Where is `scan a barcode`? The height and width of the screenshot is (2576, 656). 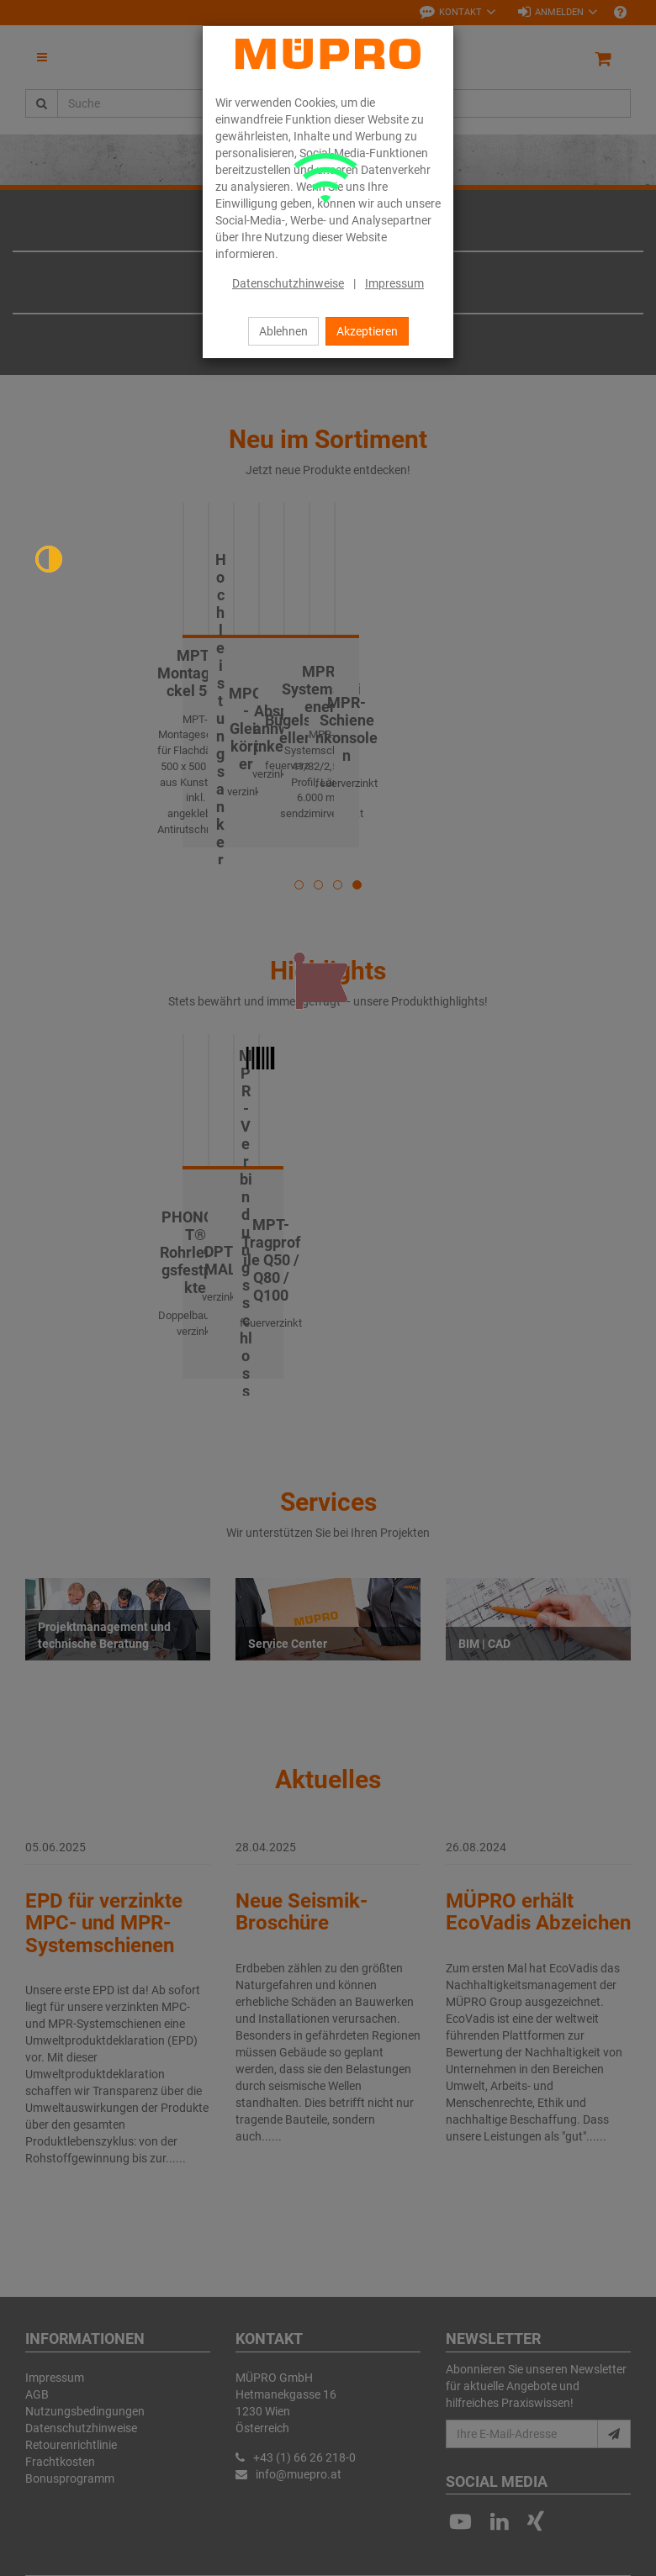
scan a barcode is located at coordinates (260, 1058).